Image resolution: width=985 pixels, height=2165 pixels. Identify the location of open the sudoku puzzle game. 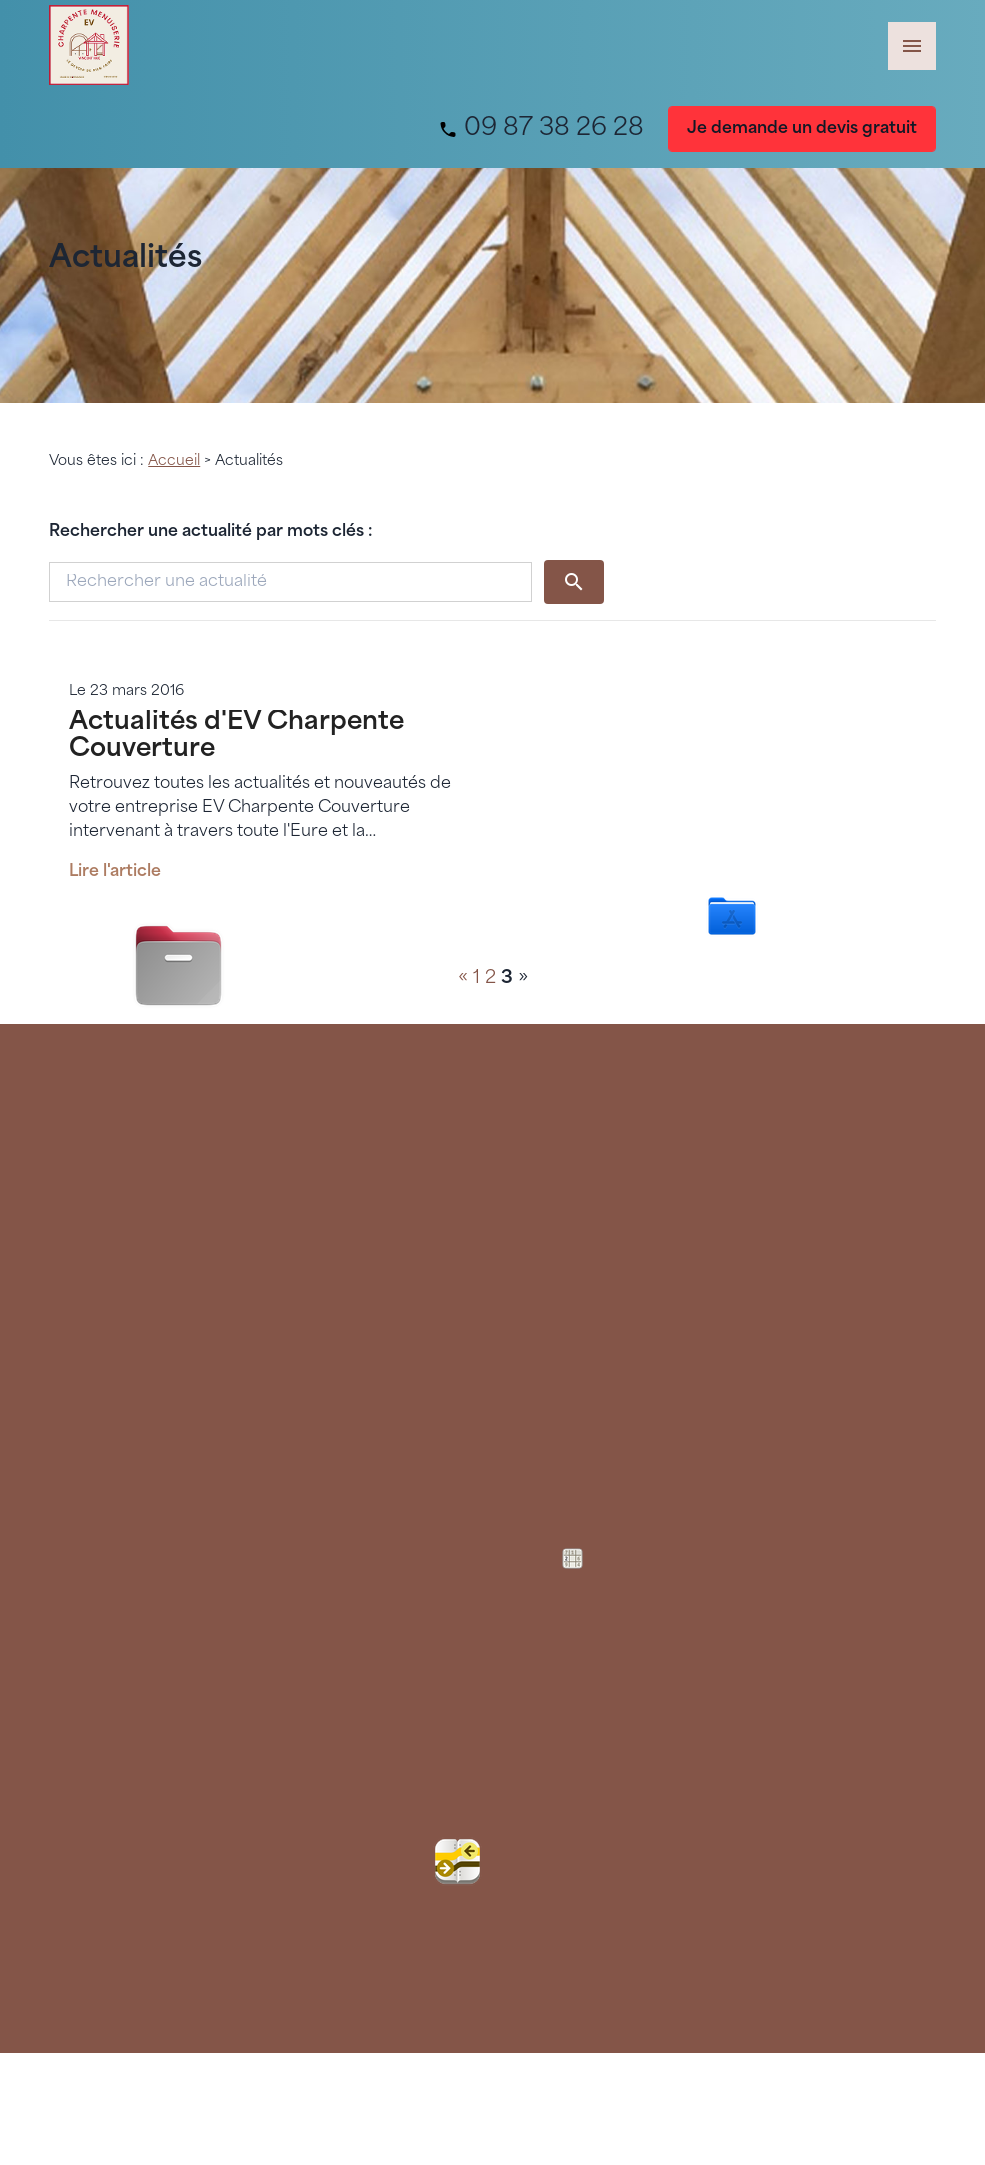
(572, 1558).